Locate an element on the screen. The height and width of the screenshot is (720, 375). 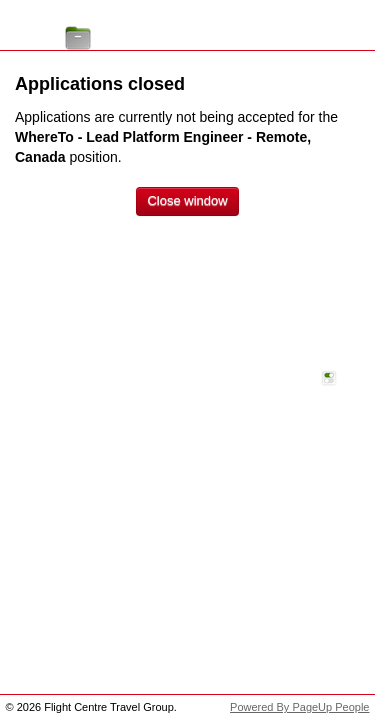
open the file manager is located at coordinates (78, 38).